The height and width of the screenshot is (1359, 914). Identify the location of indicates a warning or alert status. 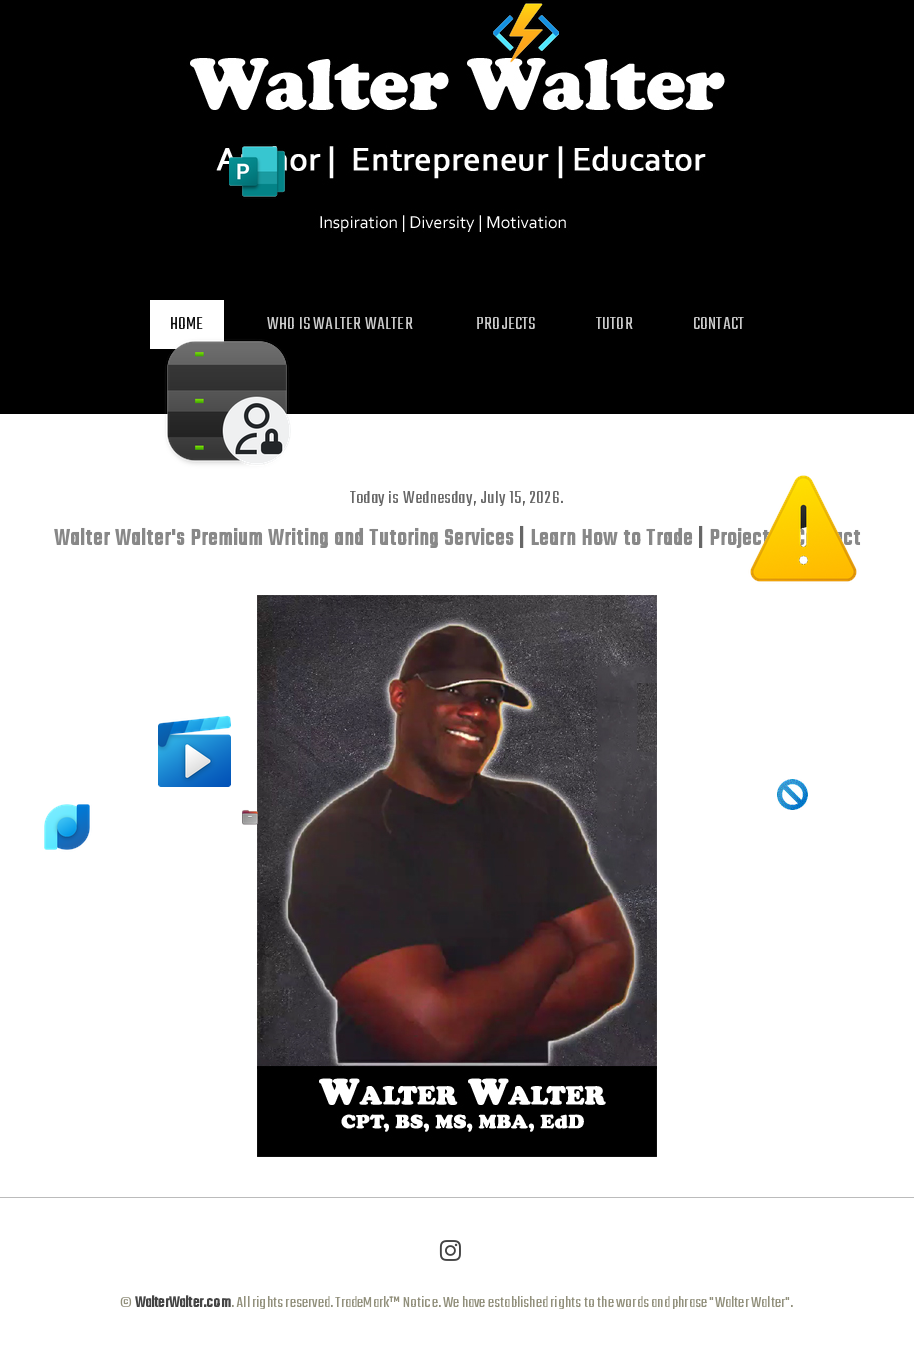
(803, 528).